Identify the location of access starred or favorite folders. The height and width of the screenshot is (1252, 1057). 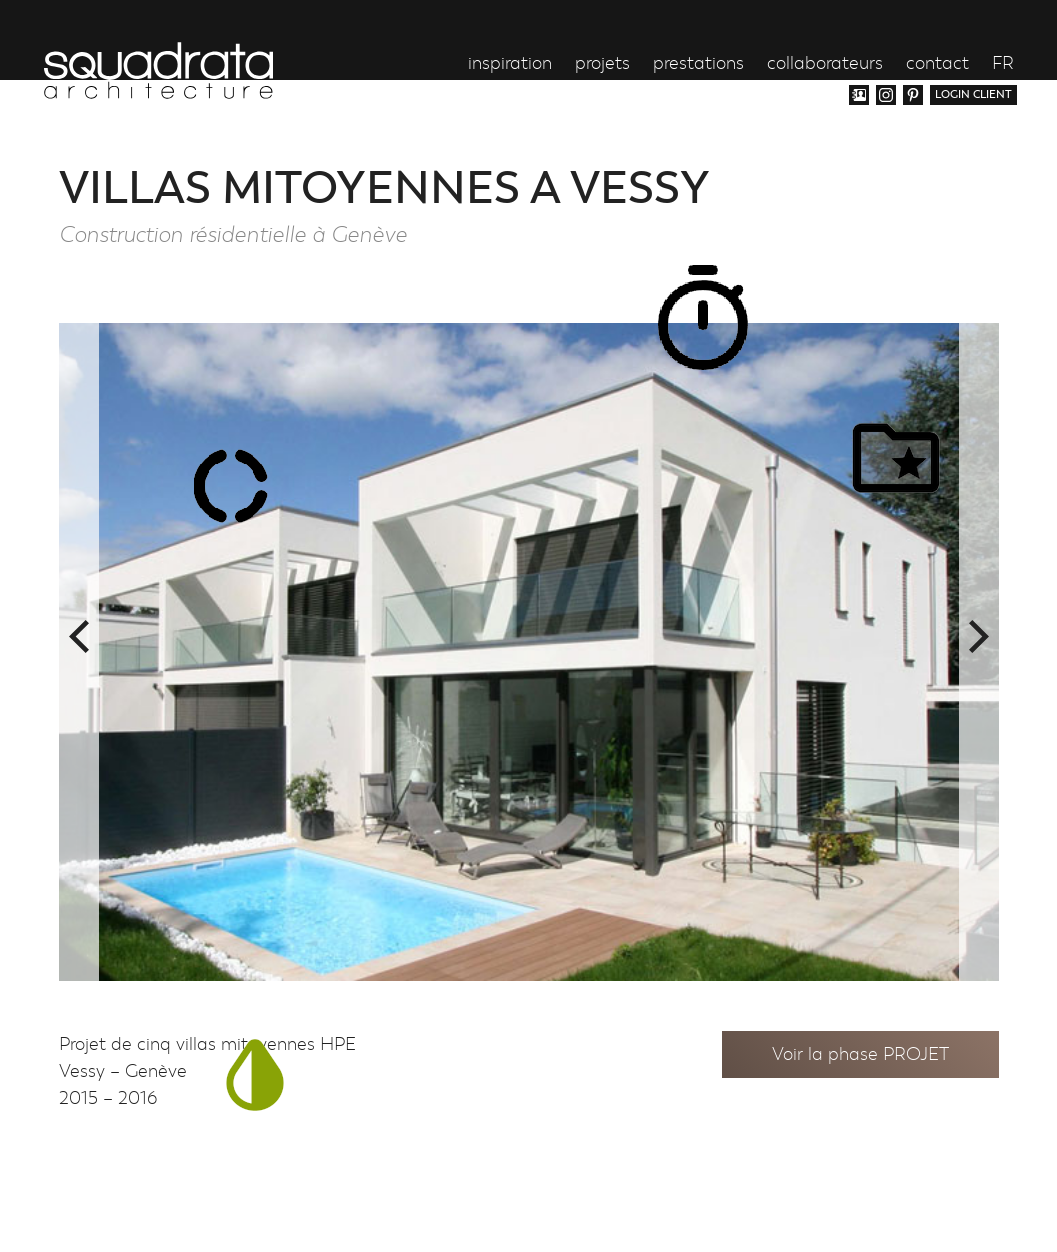
(896, 458).